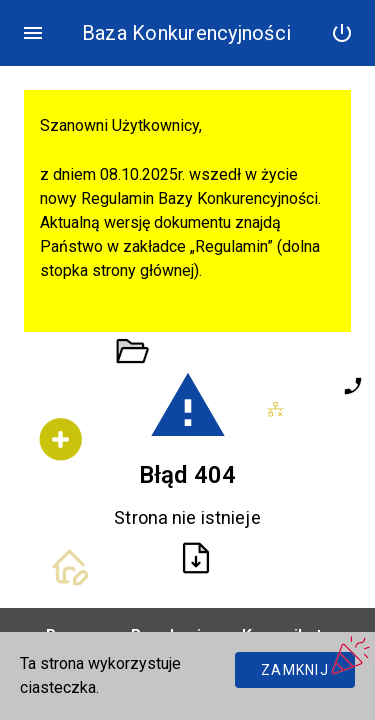 The height and width of the screenshot is (720, 375). I want to click on celebration or success notification, so click(348, 657).